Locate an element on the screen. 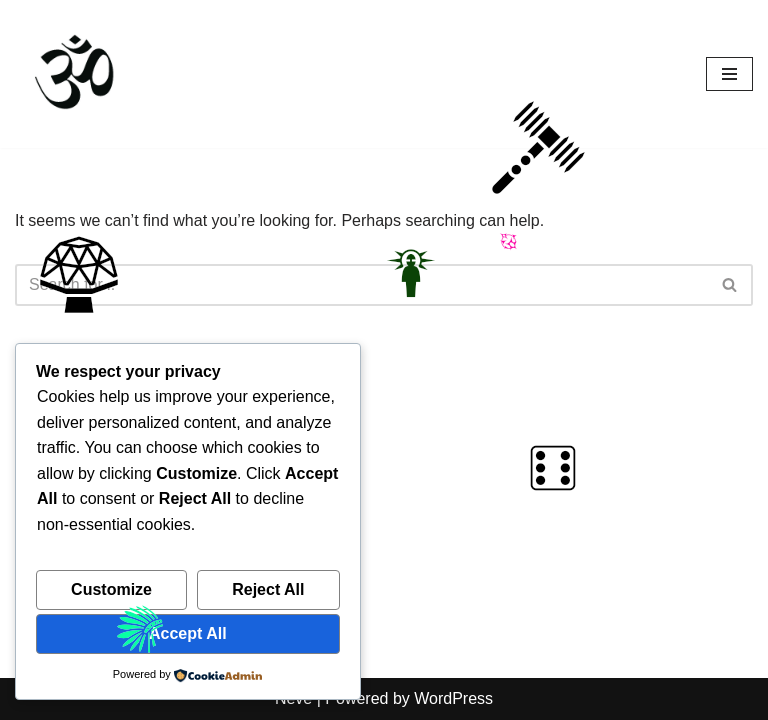 This screenshot has height=720, width=768. activate rear shield or defensive aura ability is located at coordinates (411, 273).